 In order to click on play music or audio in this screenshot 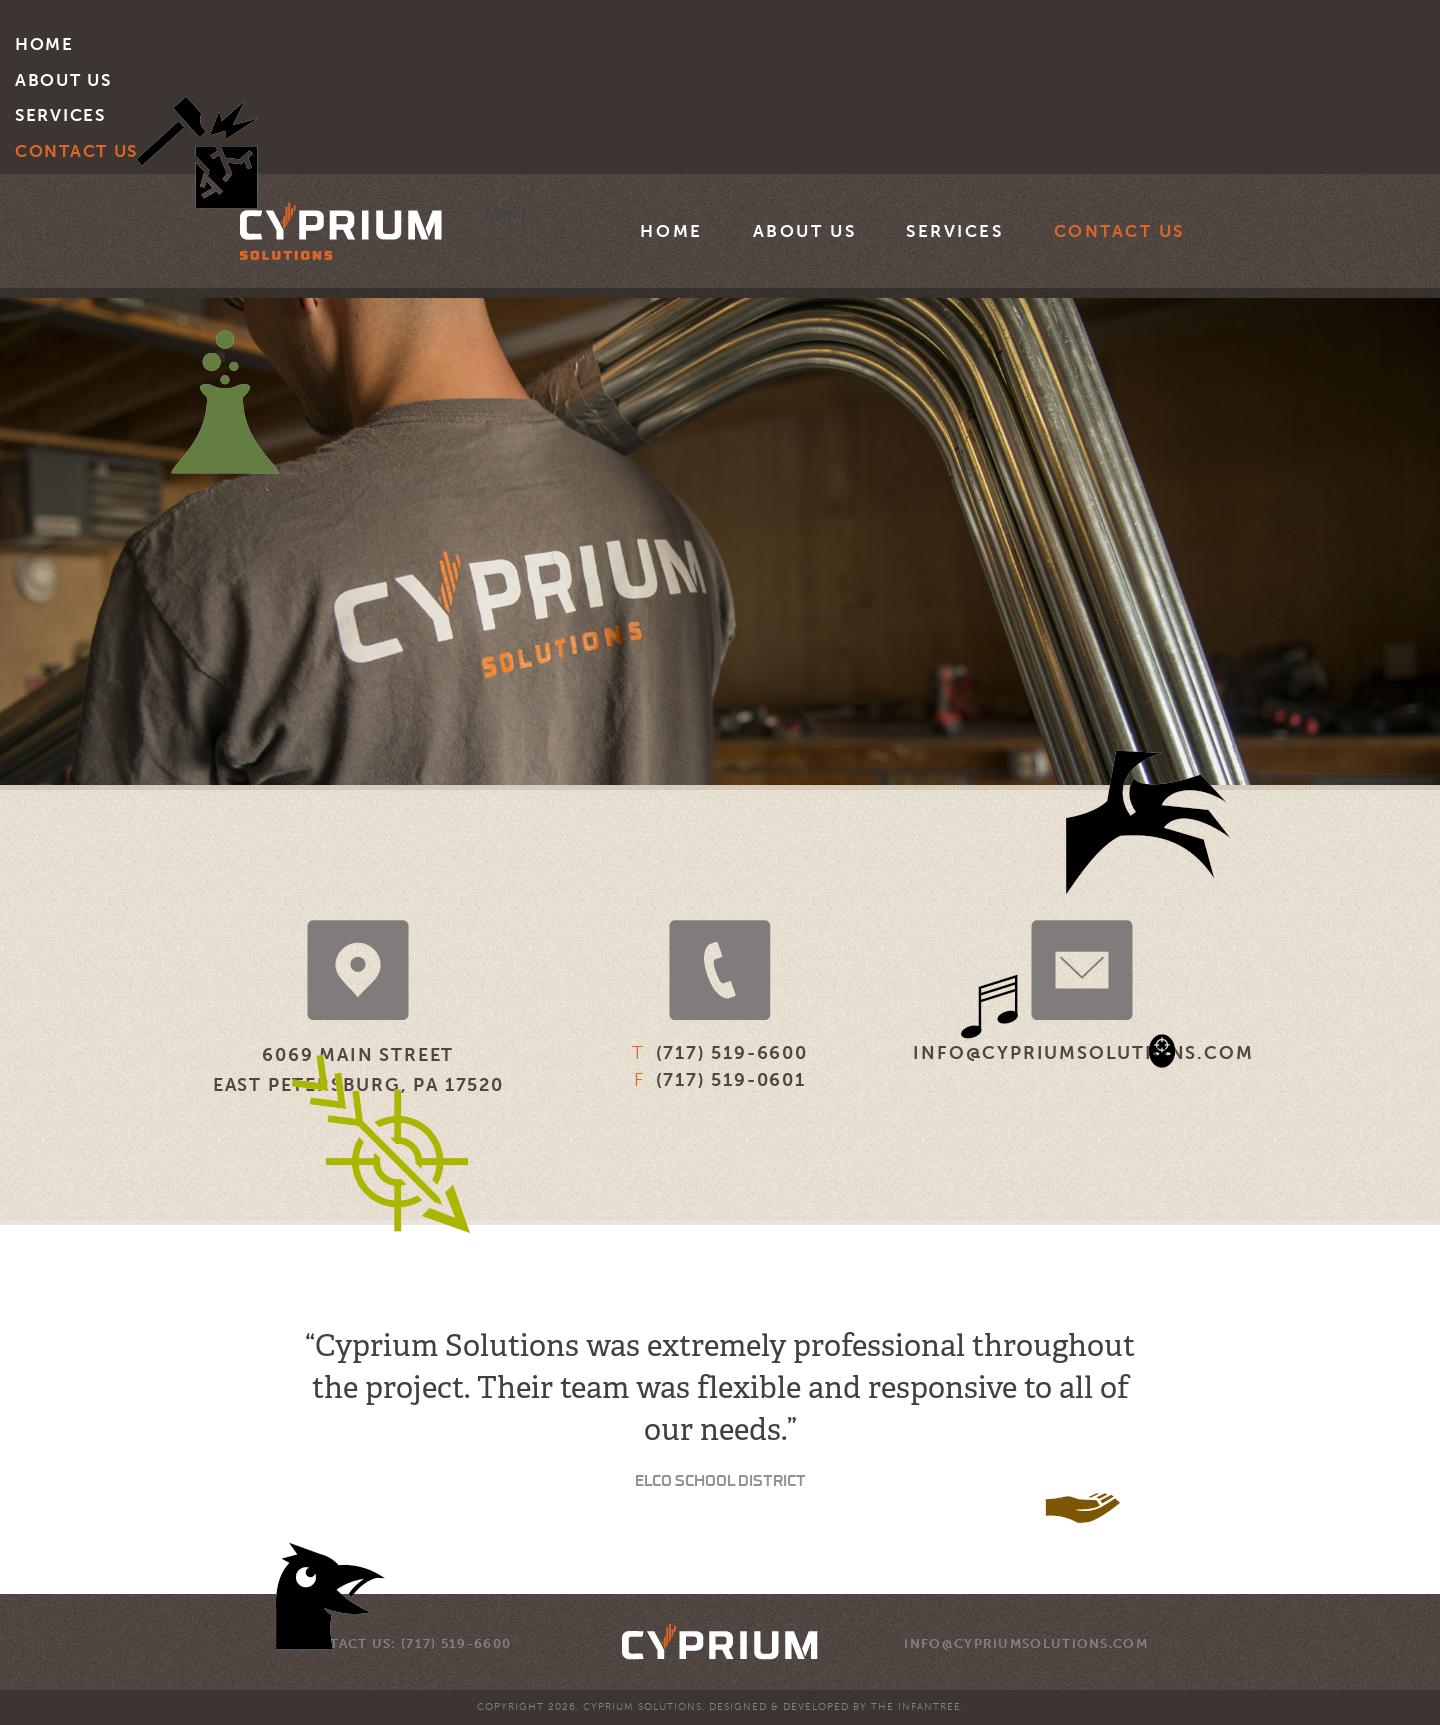, I will do `click(990, 1006)`.